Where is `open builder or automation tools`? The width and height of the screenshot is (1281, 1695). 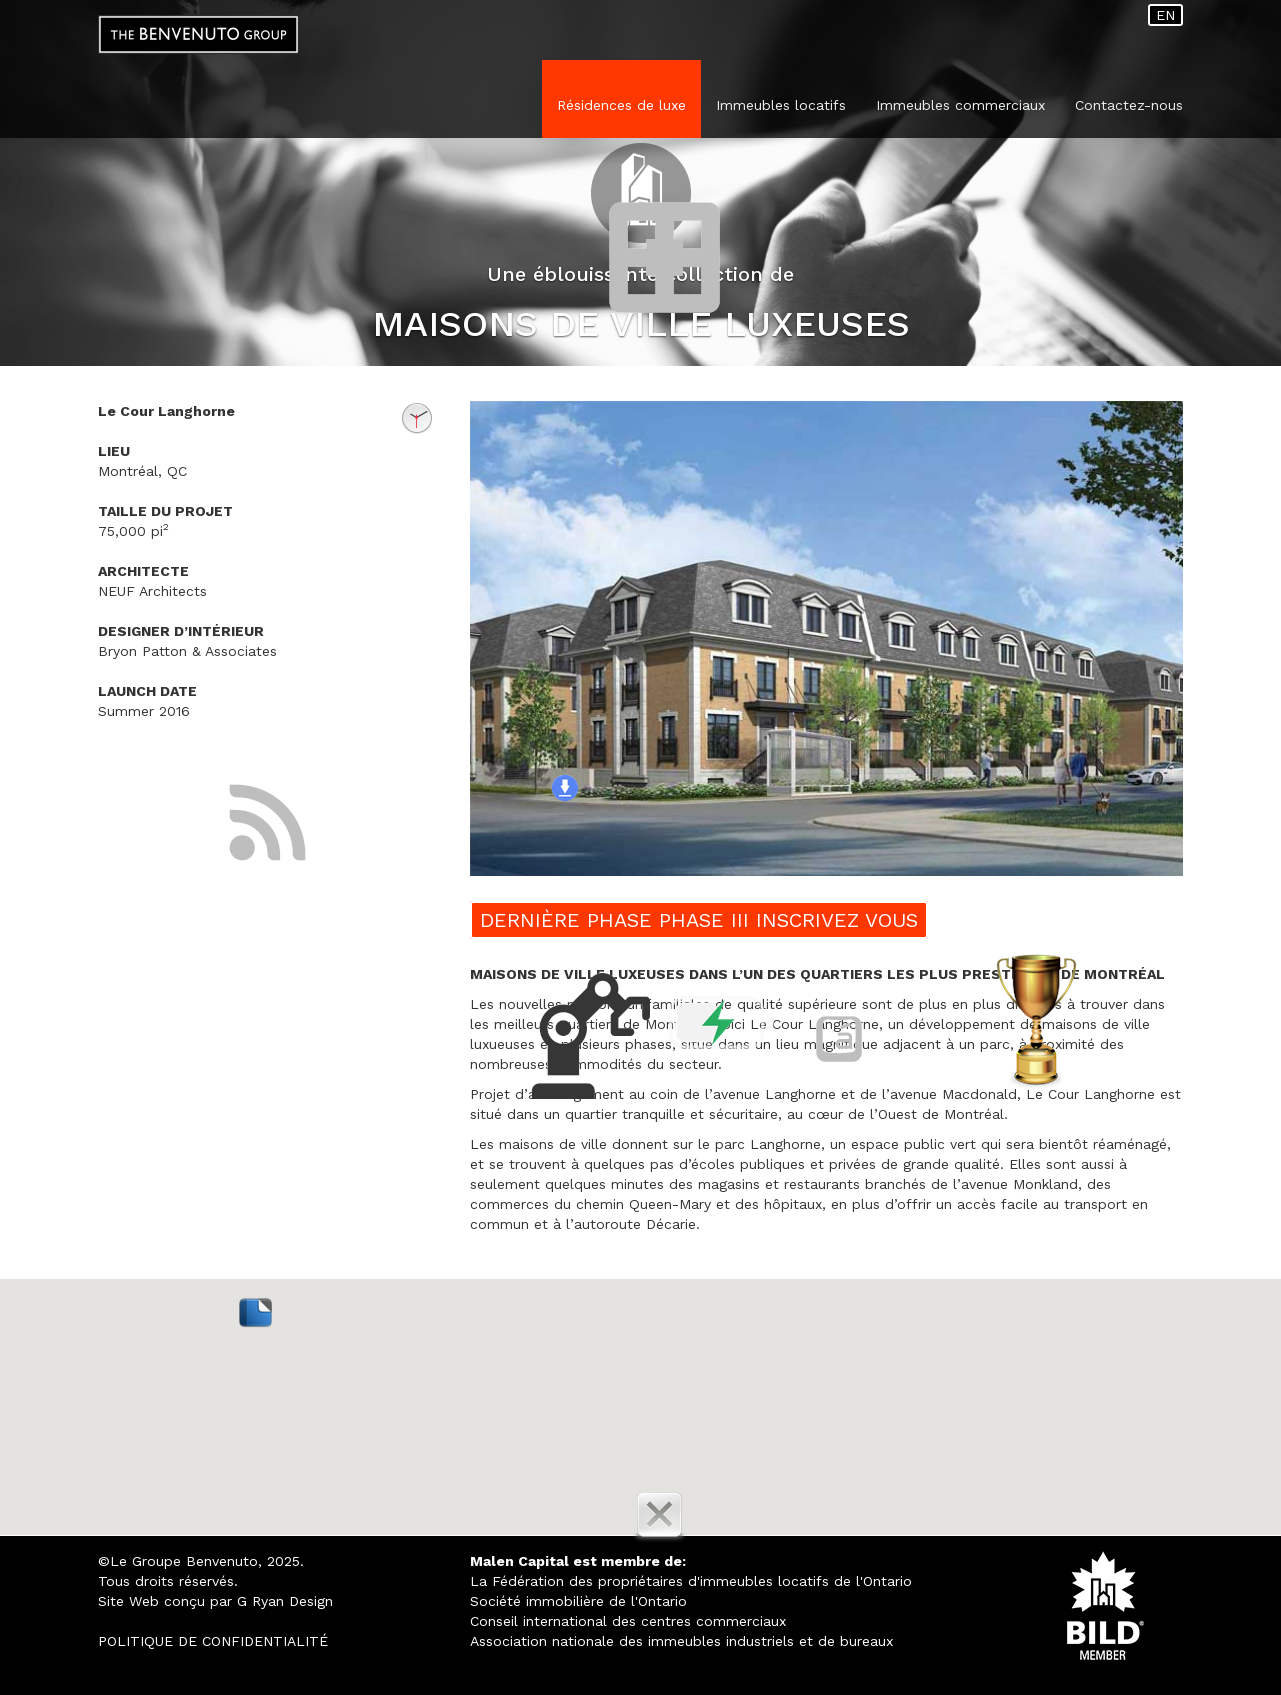 open builder or automation tools is located at coordinates (587, 1036).